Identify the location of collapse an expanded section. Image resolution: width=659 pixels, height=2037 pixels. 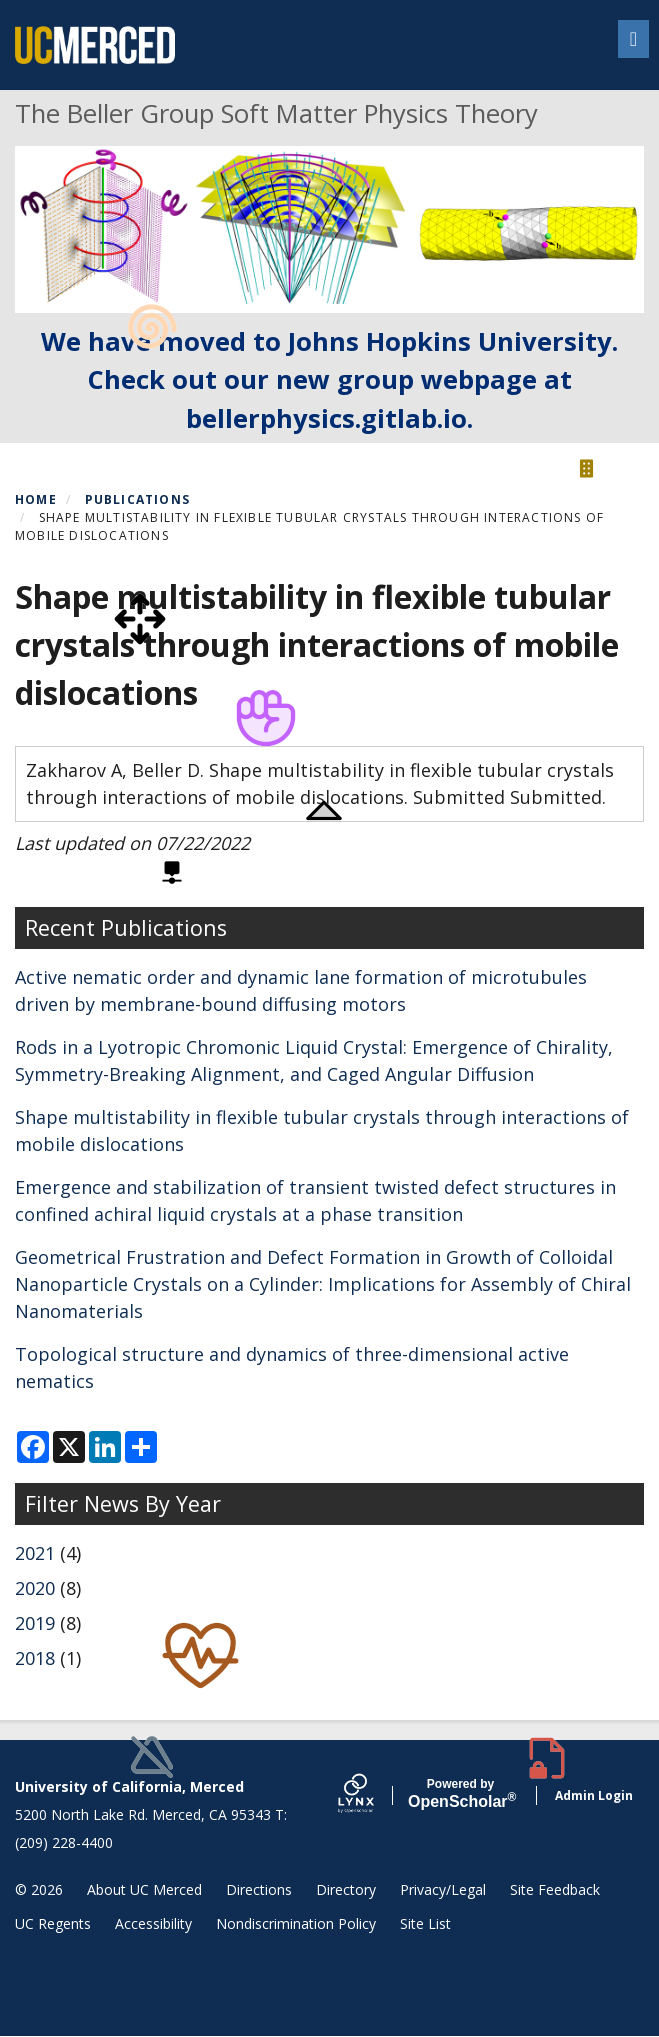
(324, 812).